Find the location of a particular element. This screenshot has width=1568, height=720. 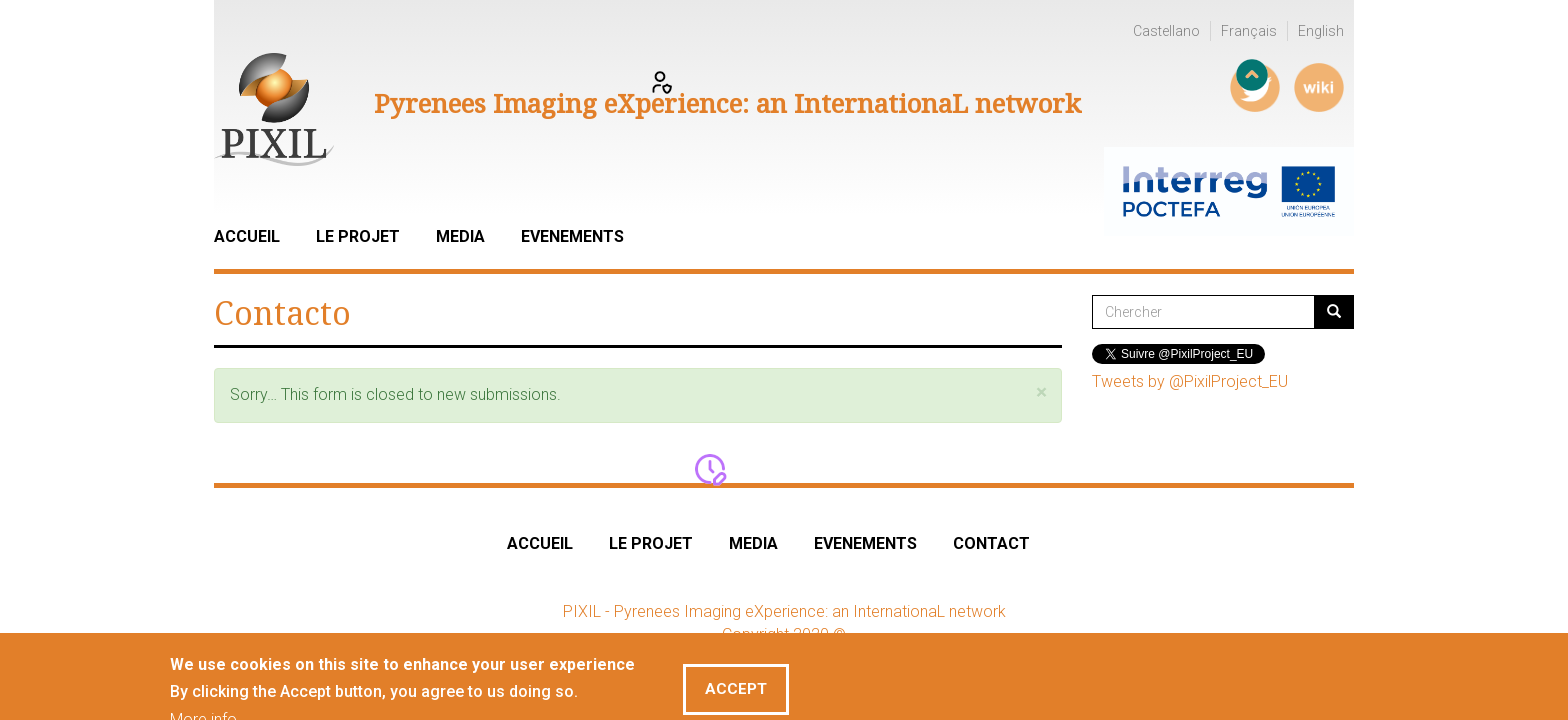

scroll to top of page is located at coordinates (1252, 75).